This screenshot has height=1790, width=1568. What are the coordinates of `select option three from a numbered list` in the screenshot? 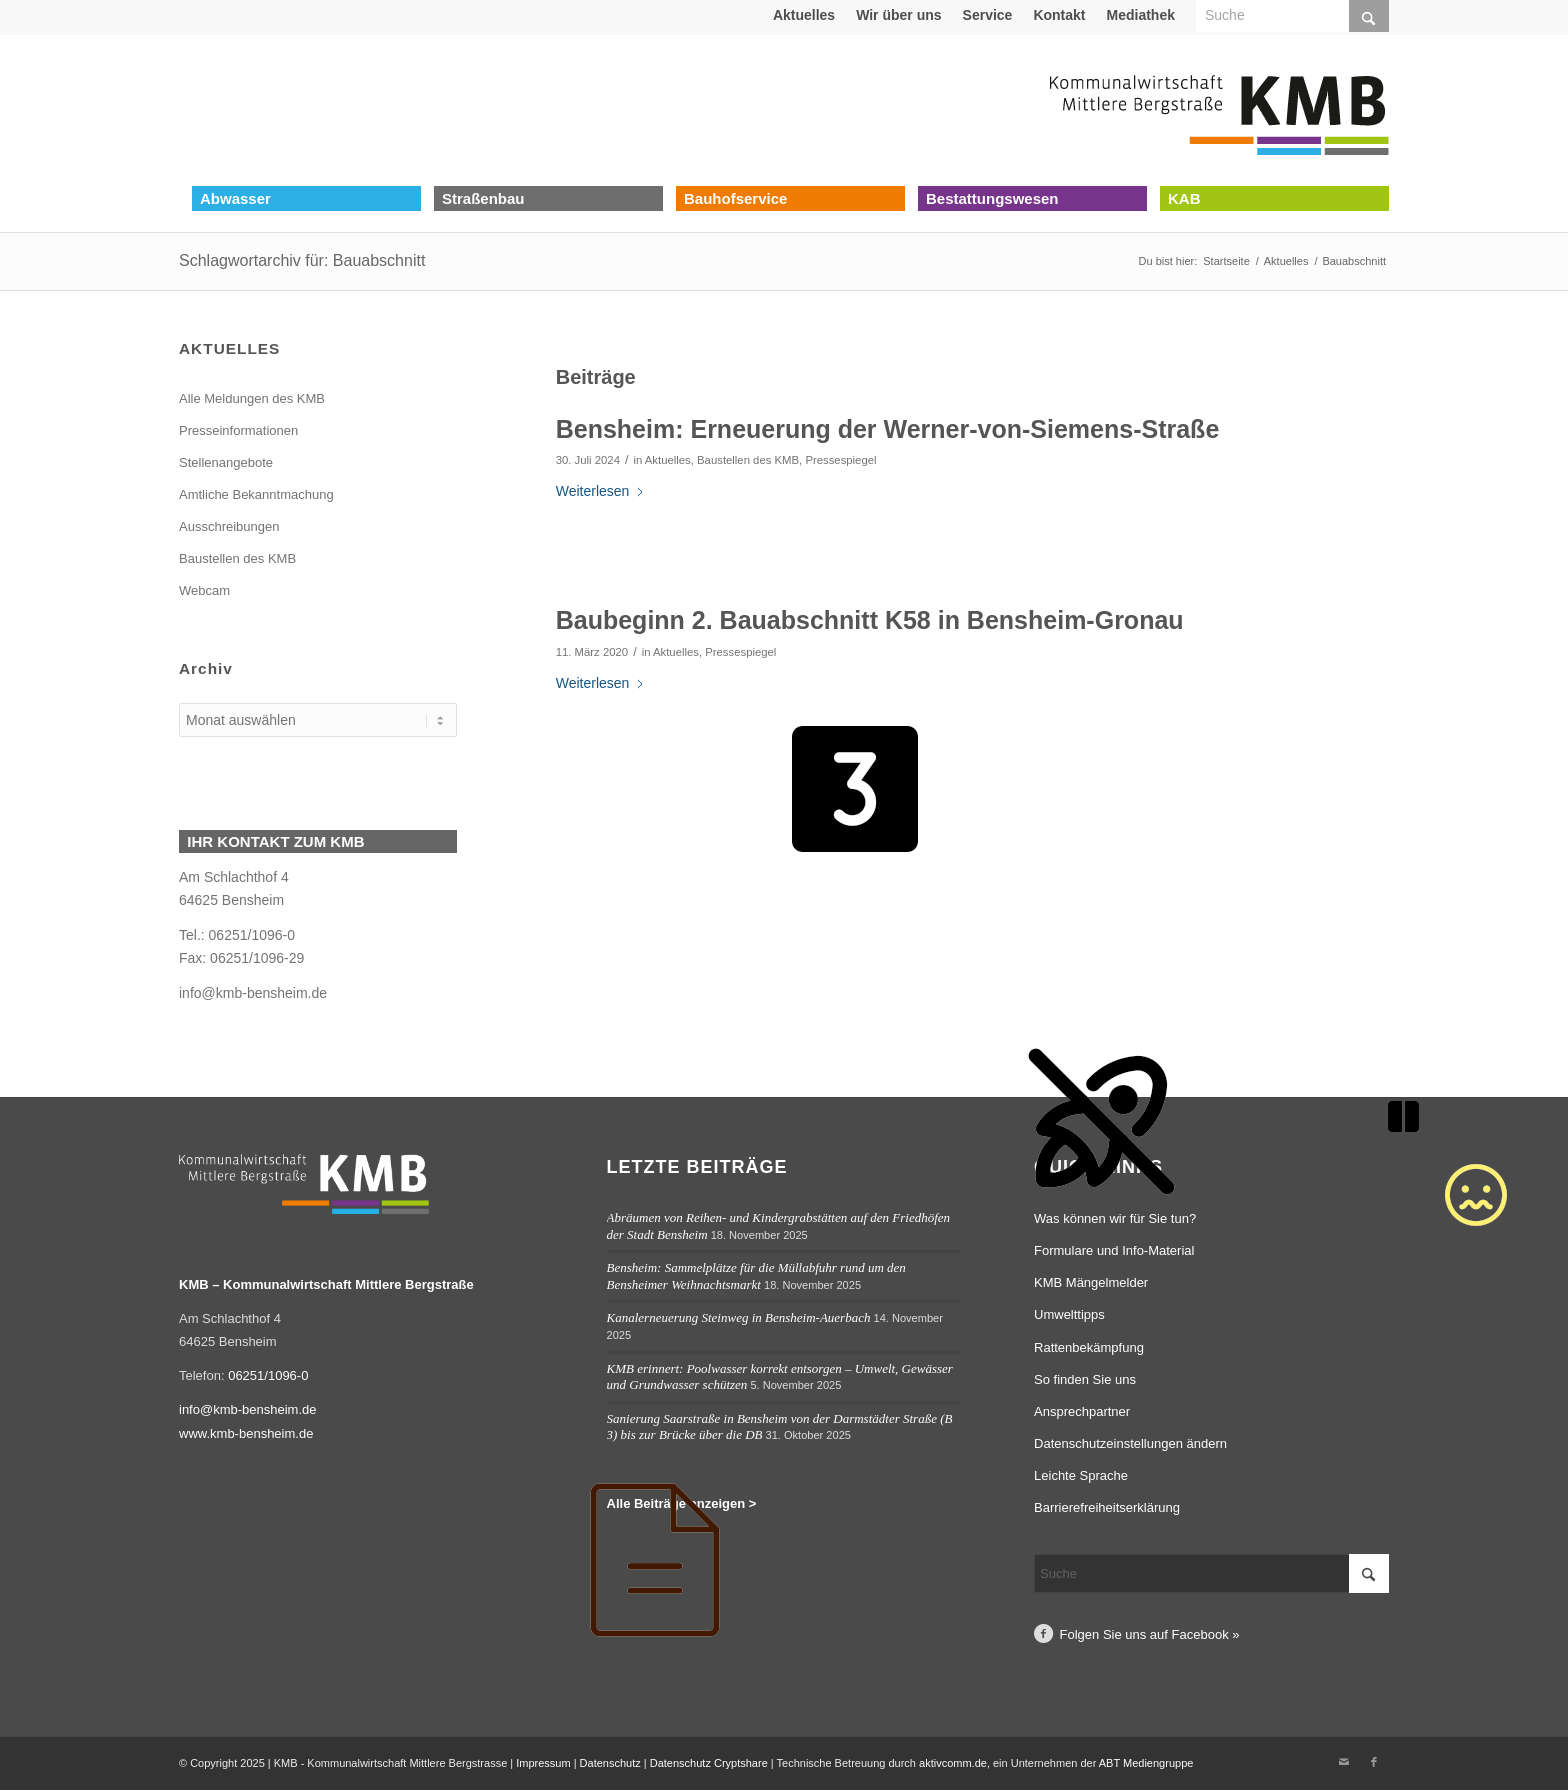 It's located at (855, 789).